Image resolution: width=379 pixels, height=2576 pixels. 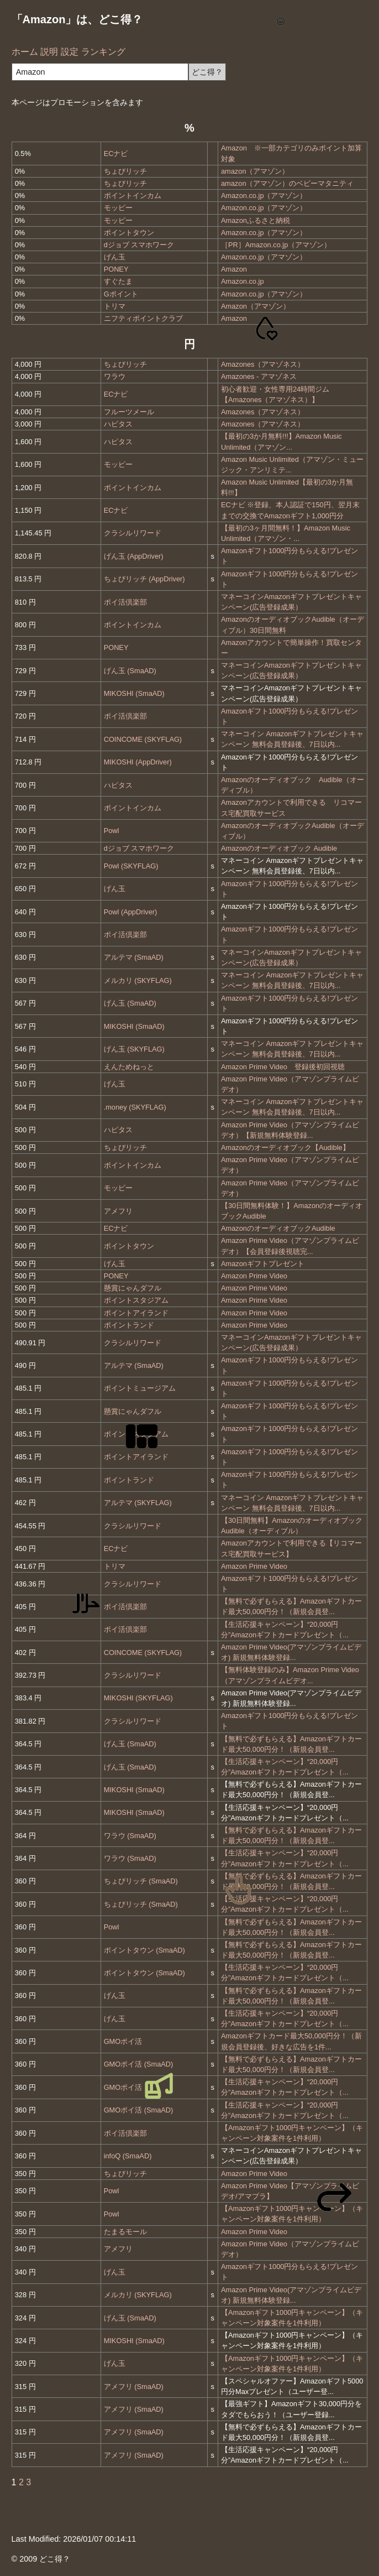 What do you see at coordinates (335, 2197) in the screenshot?
I see `forward a message or email` at bounding box center [335, 2197].